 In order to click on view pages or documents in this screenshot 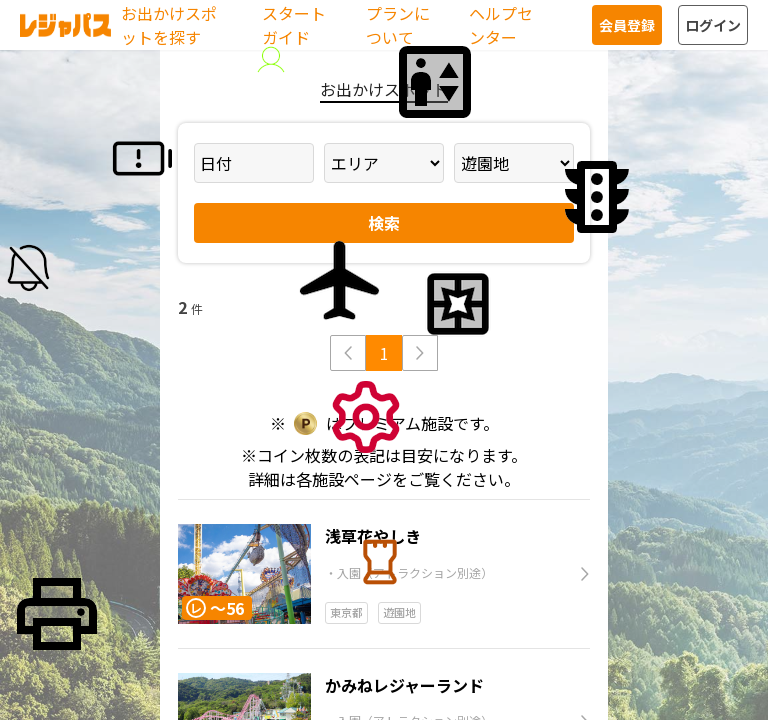, I will do `click(458, 304)`.